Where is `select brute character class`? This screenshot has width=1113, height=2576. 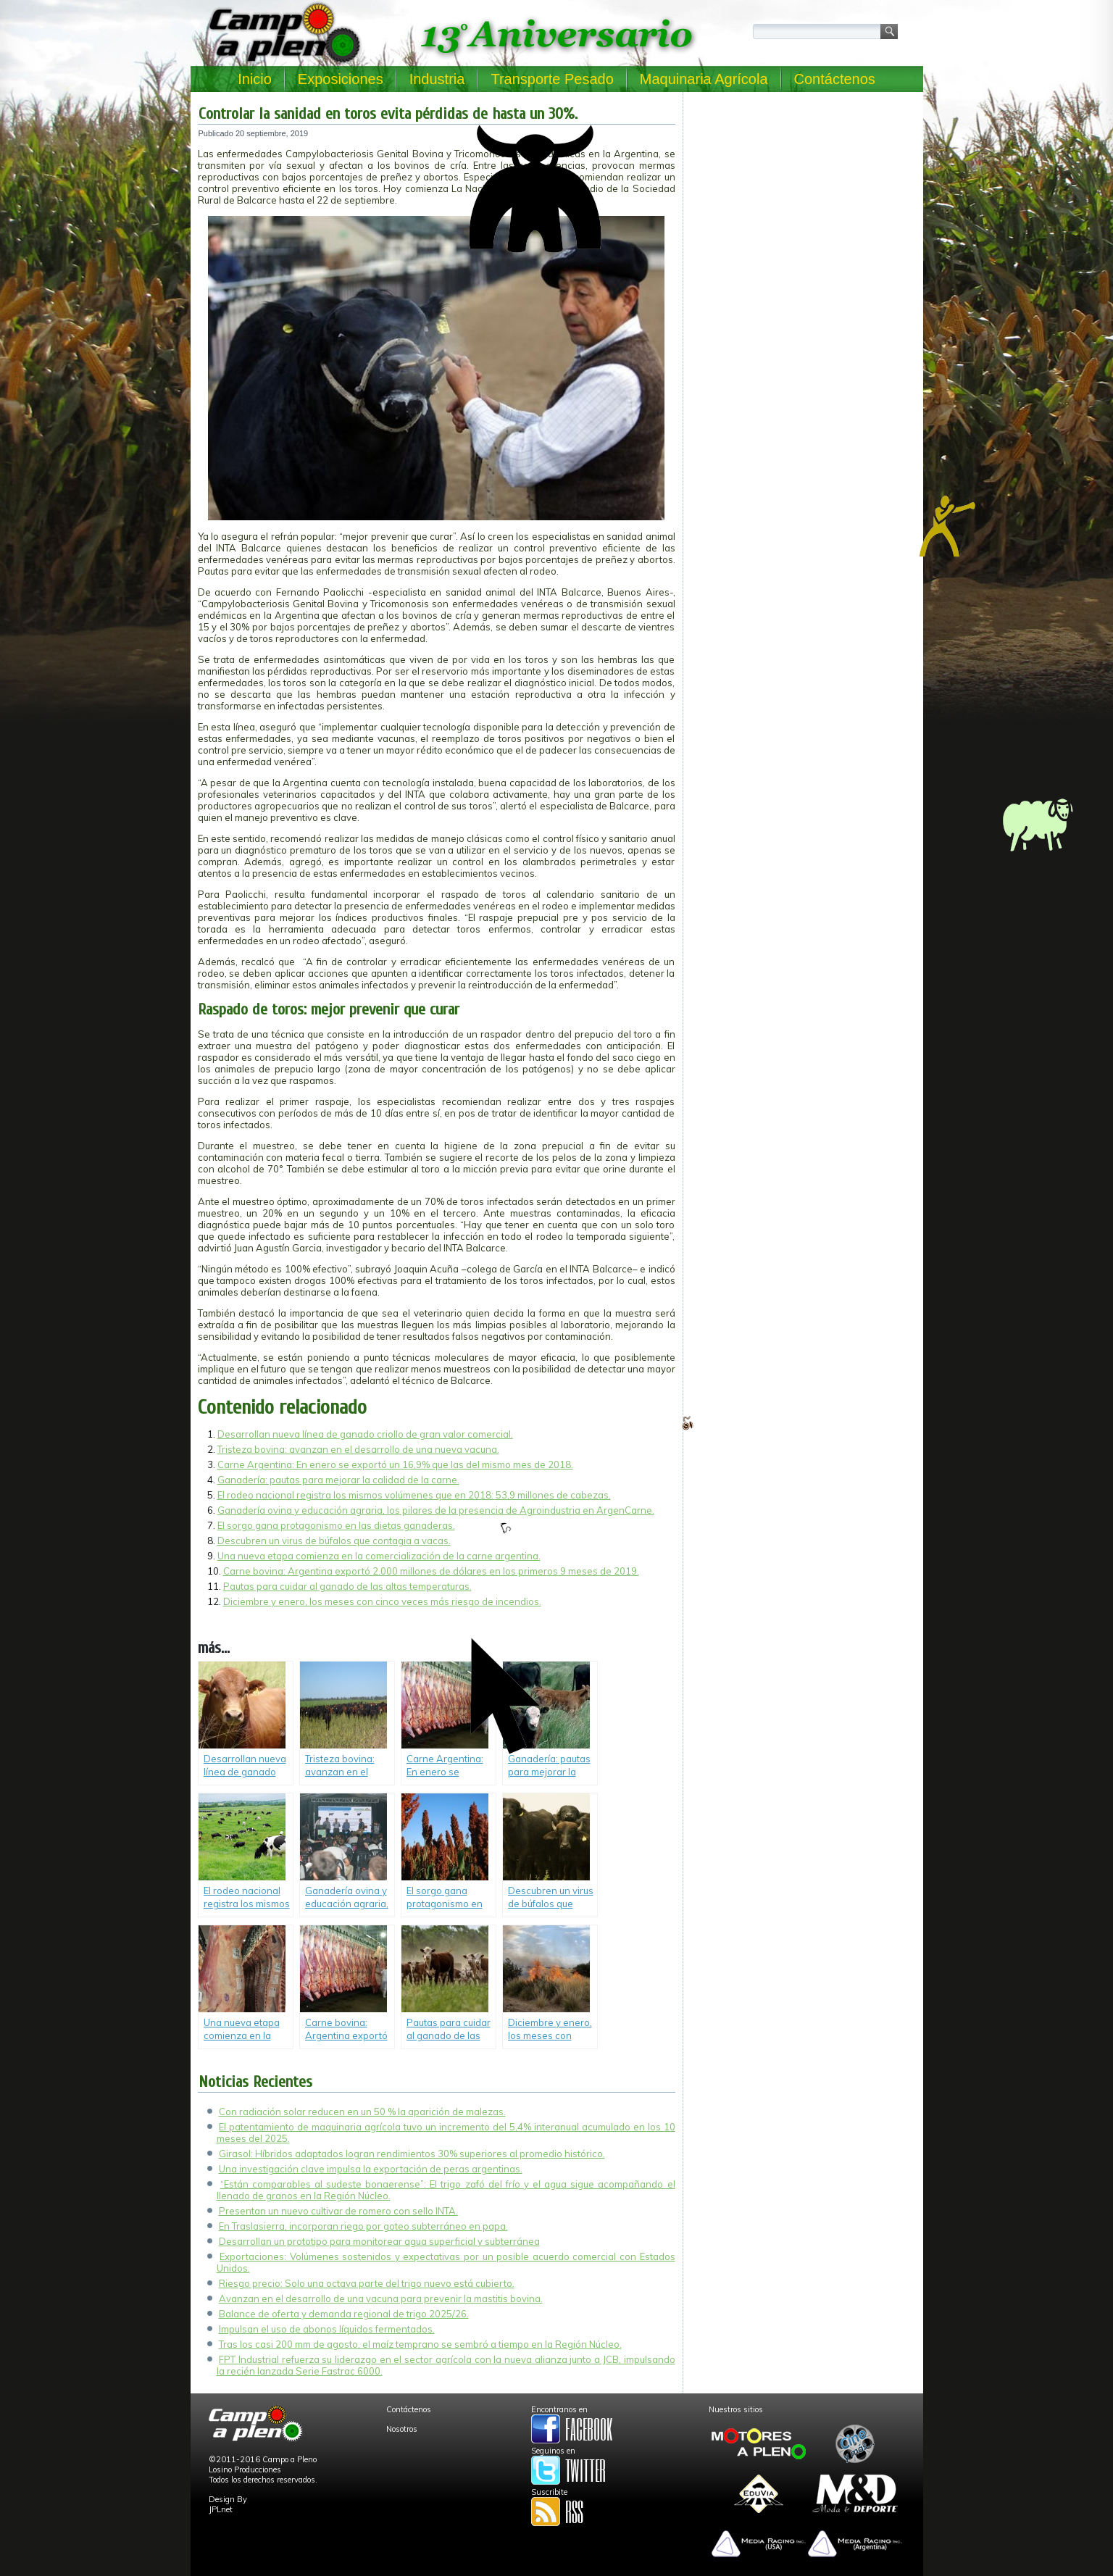
select brute character class is located at coordinates (535, 188).